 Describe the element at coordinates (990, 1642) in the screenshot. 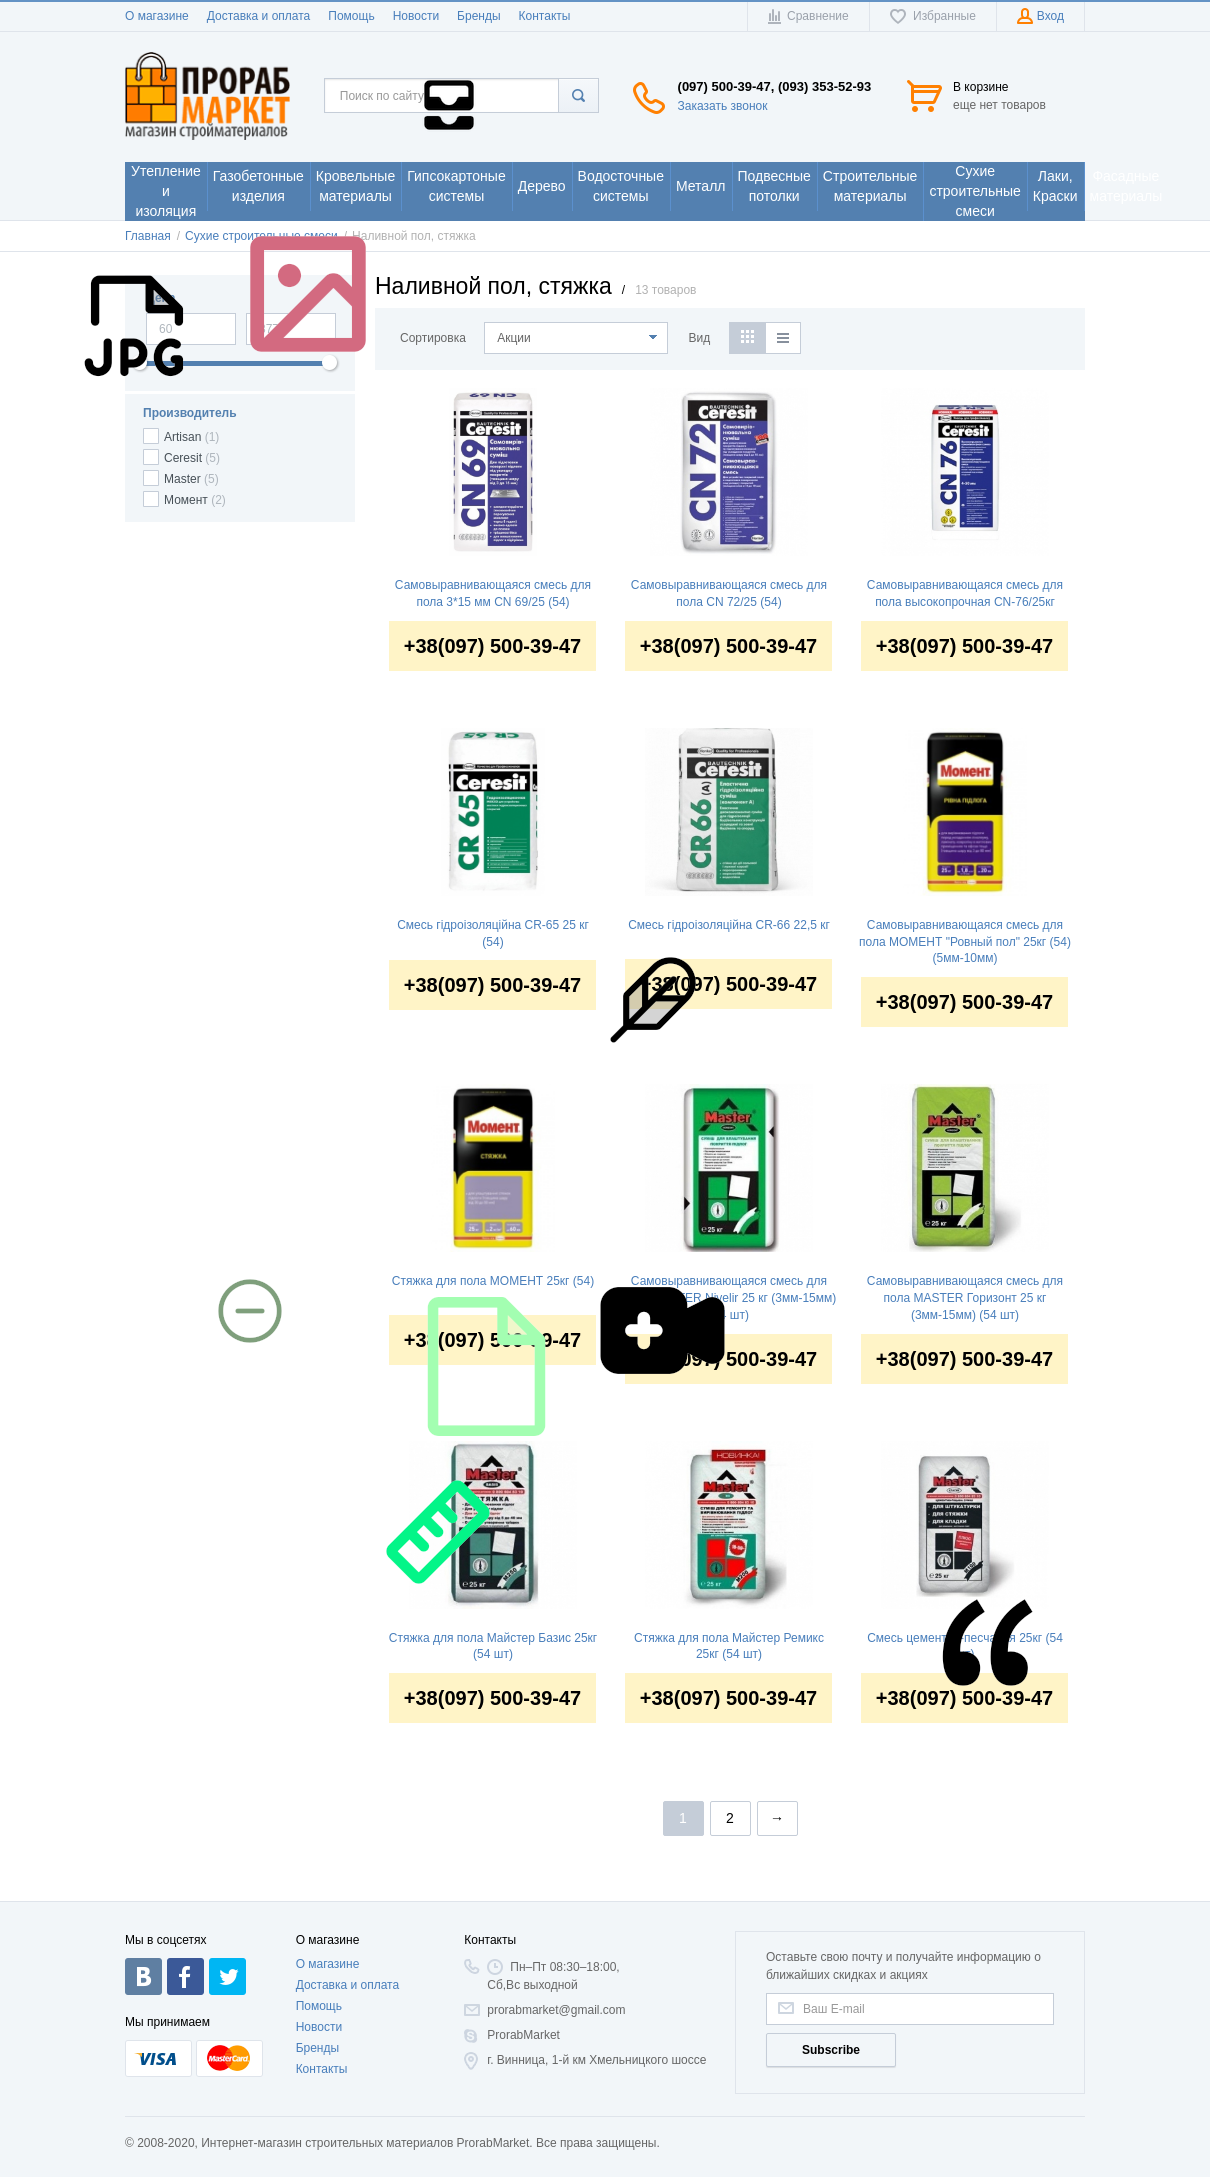

I see `insert a block quote` at that location.